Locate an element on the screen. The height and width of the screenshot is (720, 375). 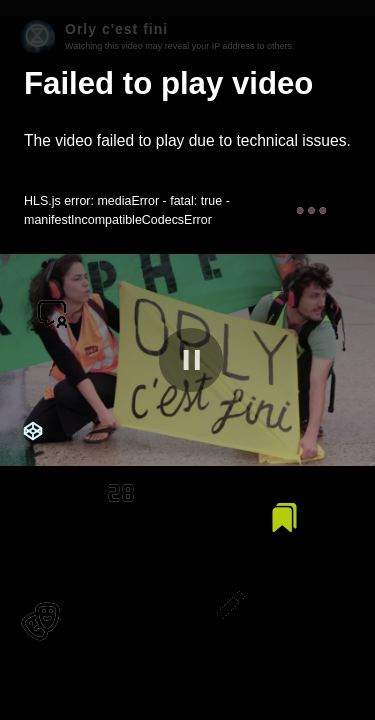
open CodePen website is located at coordinates (33, 431).